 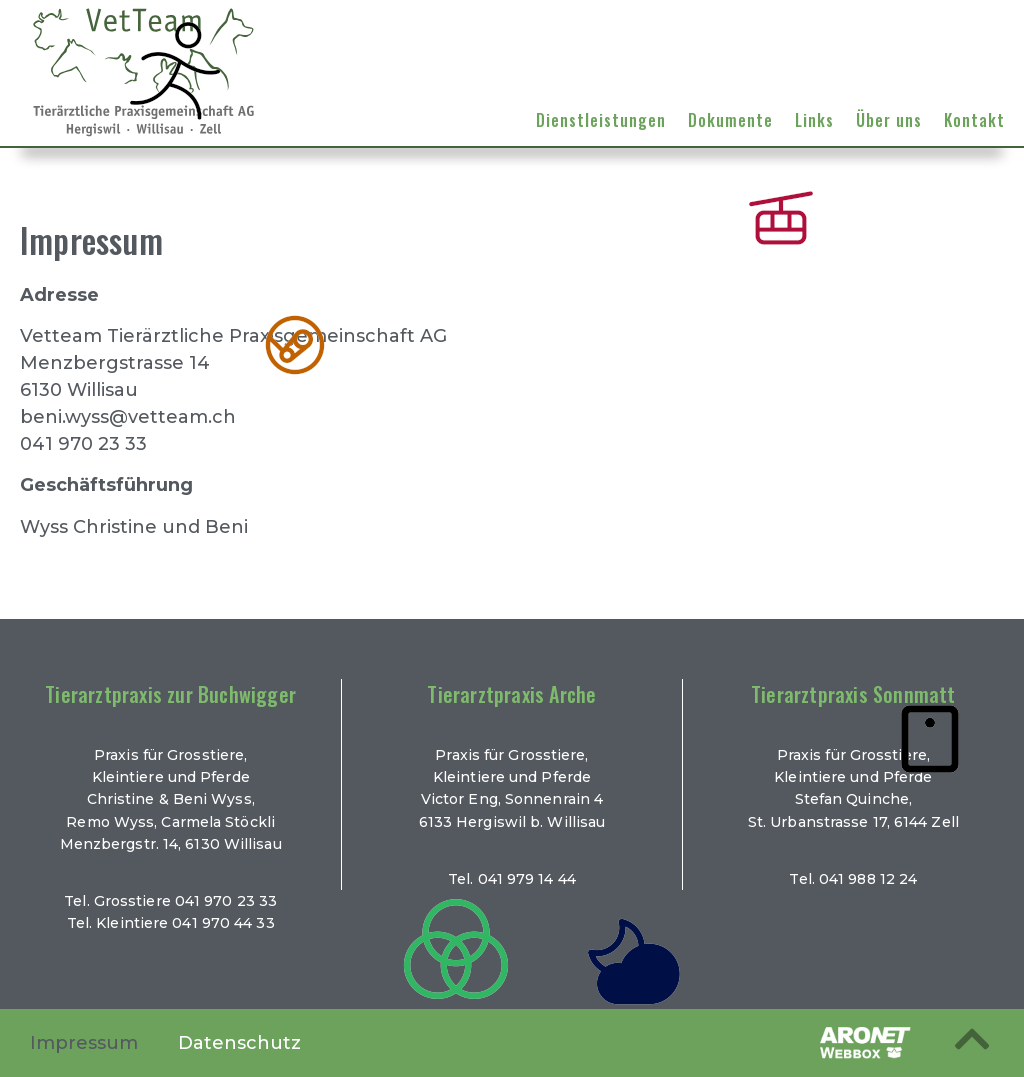 What do you see at coordinates (177, 69) in the screenshot?
I see `start a running or fitness activity` at bounding box center [177, 69].